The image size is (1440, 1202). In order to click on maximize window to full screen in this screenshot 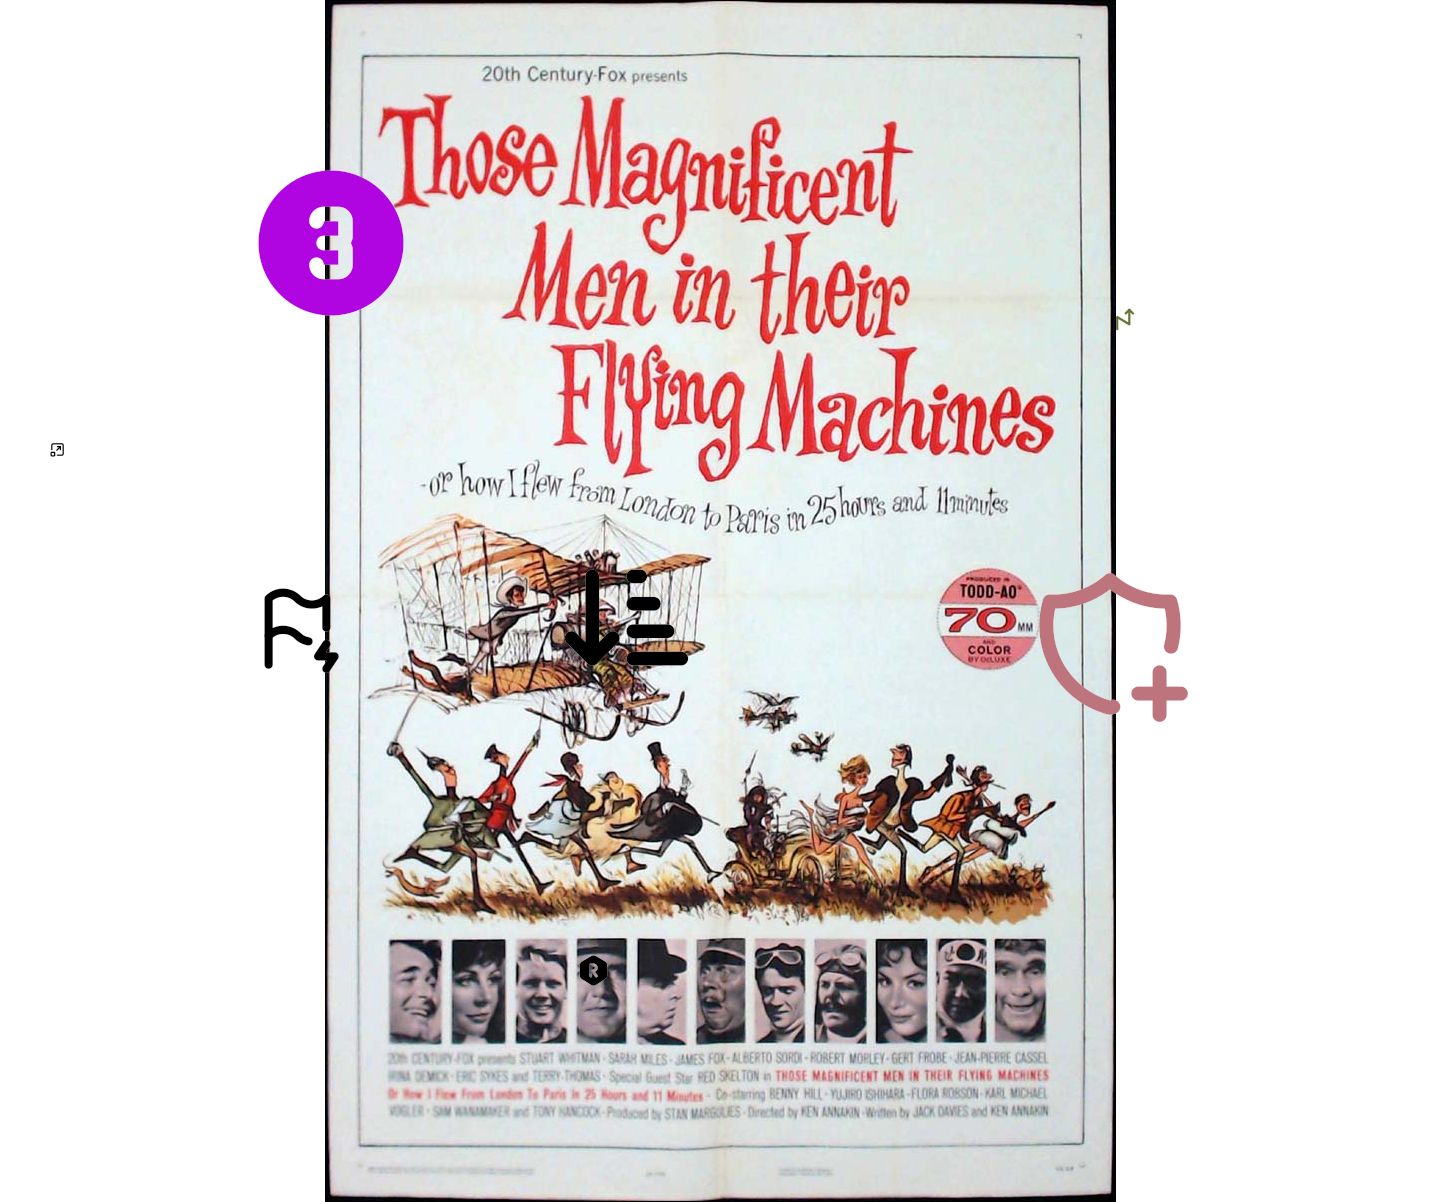, I will do `click(57, 449)`.